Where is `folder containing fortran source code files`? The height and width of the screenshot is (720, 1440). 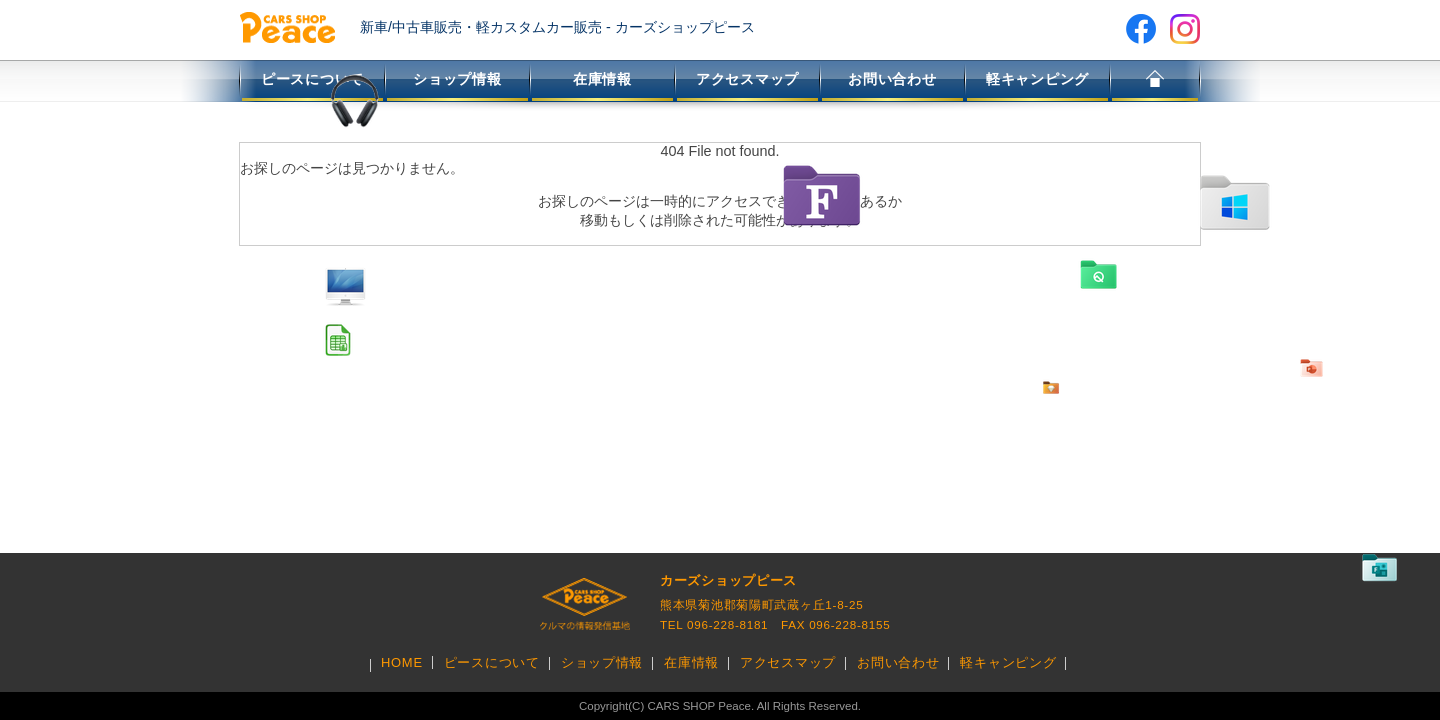
folder containing fortran source code files is located at coordinates (821, 197).